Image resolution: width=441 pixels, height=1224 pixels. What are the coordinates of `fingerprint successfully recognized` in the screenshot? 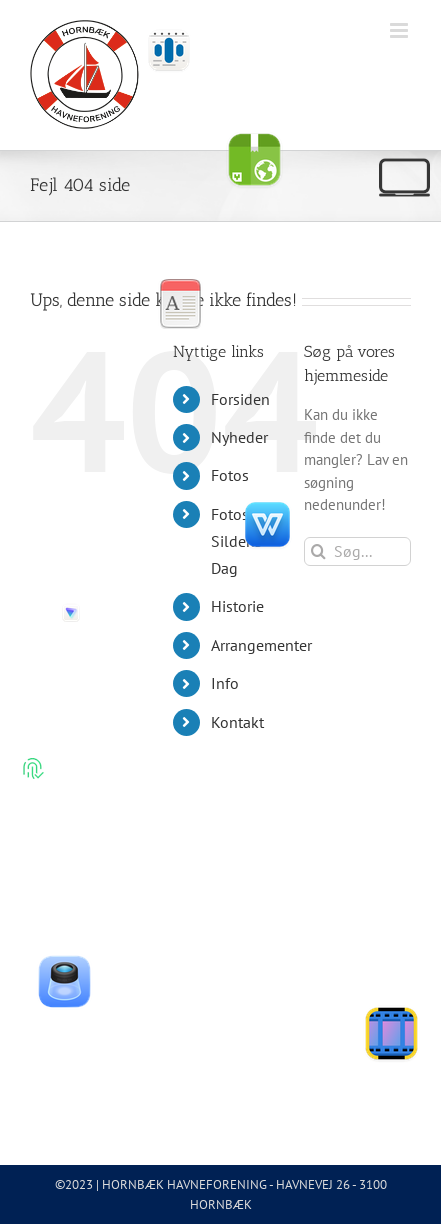 It's located at (33, 768).